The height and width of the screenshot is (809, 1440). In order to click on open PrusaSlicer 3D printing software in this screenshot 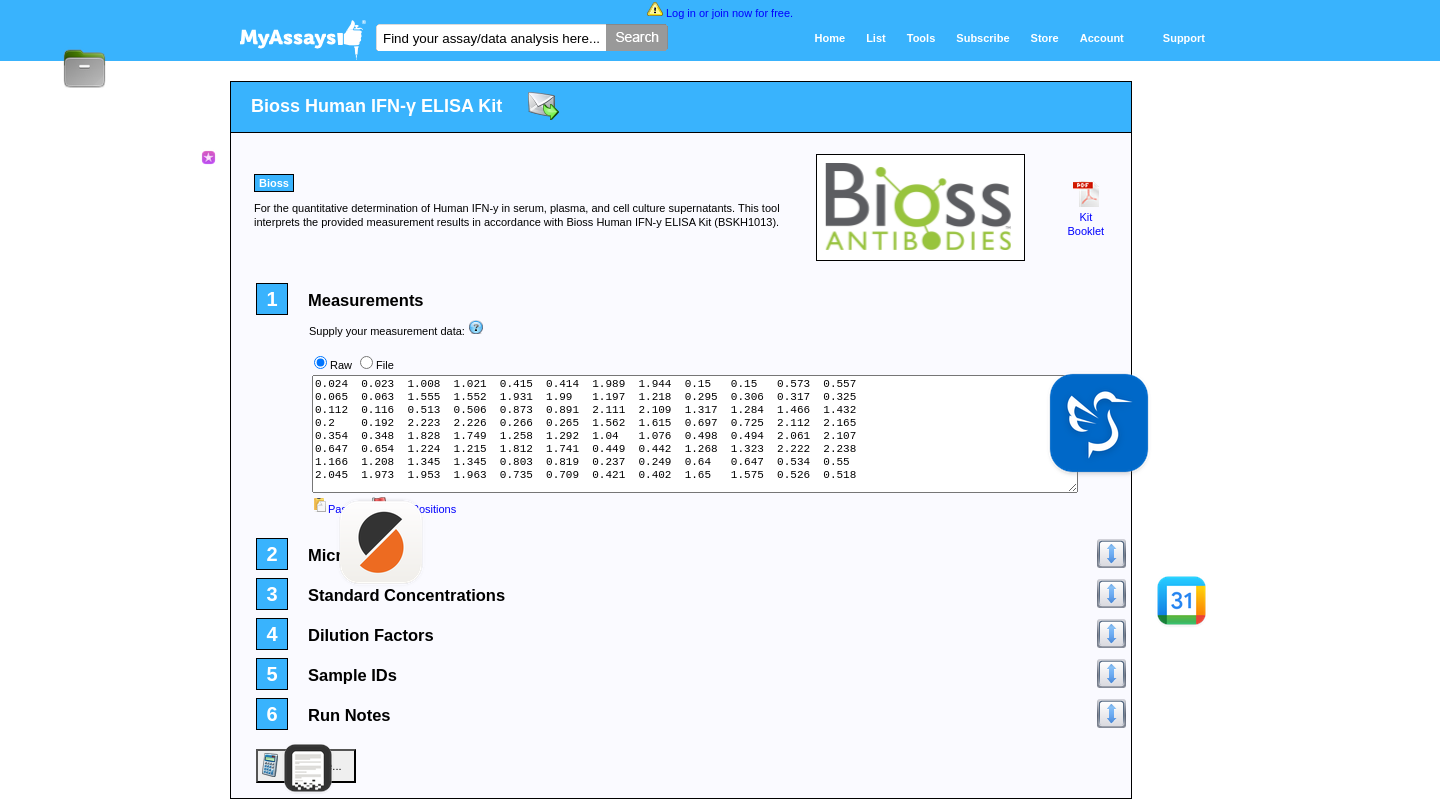, I will do `click(381, 542)`.